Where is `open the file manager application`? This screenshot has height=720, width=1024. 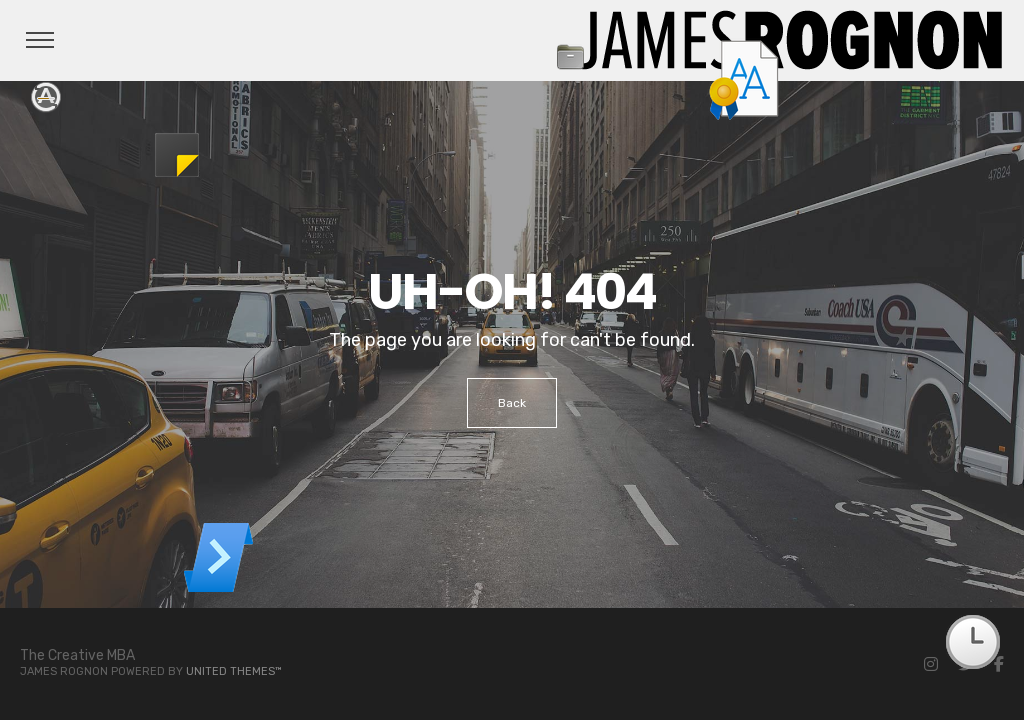 open the file manager application is located at coordinates (570, 56).